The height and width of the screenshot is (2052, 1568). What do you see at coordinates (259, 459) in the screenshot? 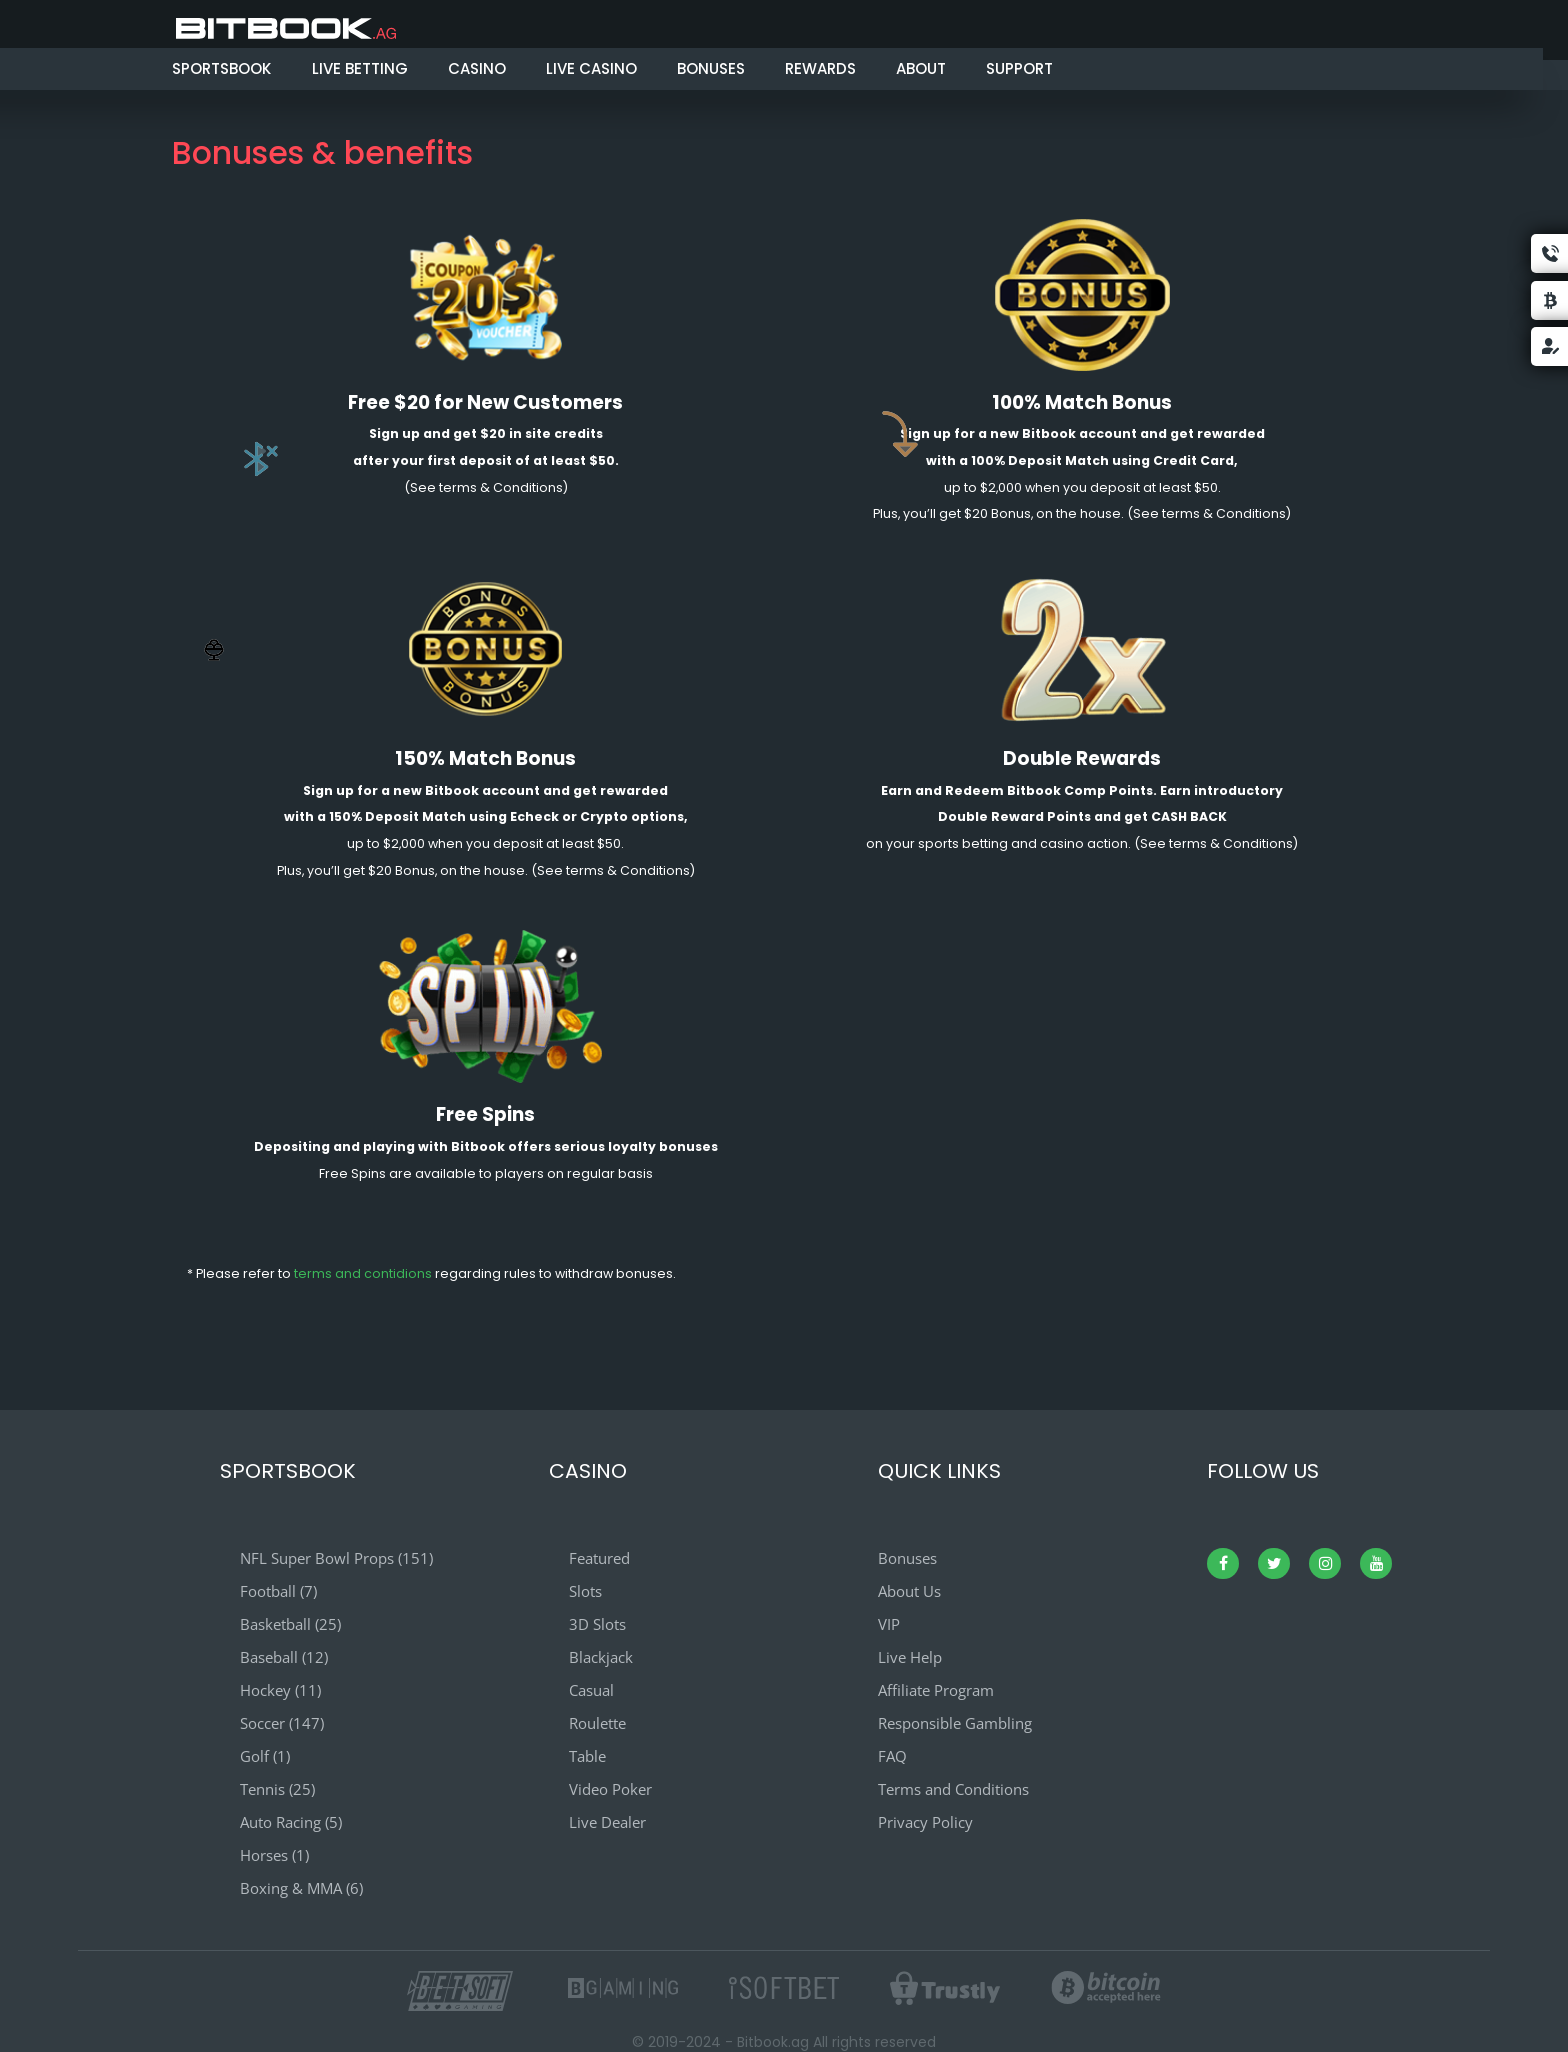
I see `bluetooth is disabled or turned off` at bounding box center [259, 459].